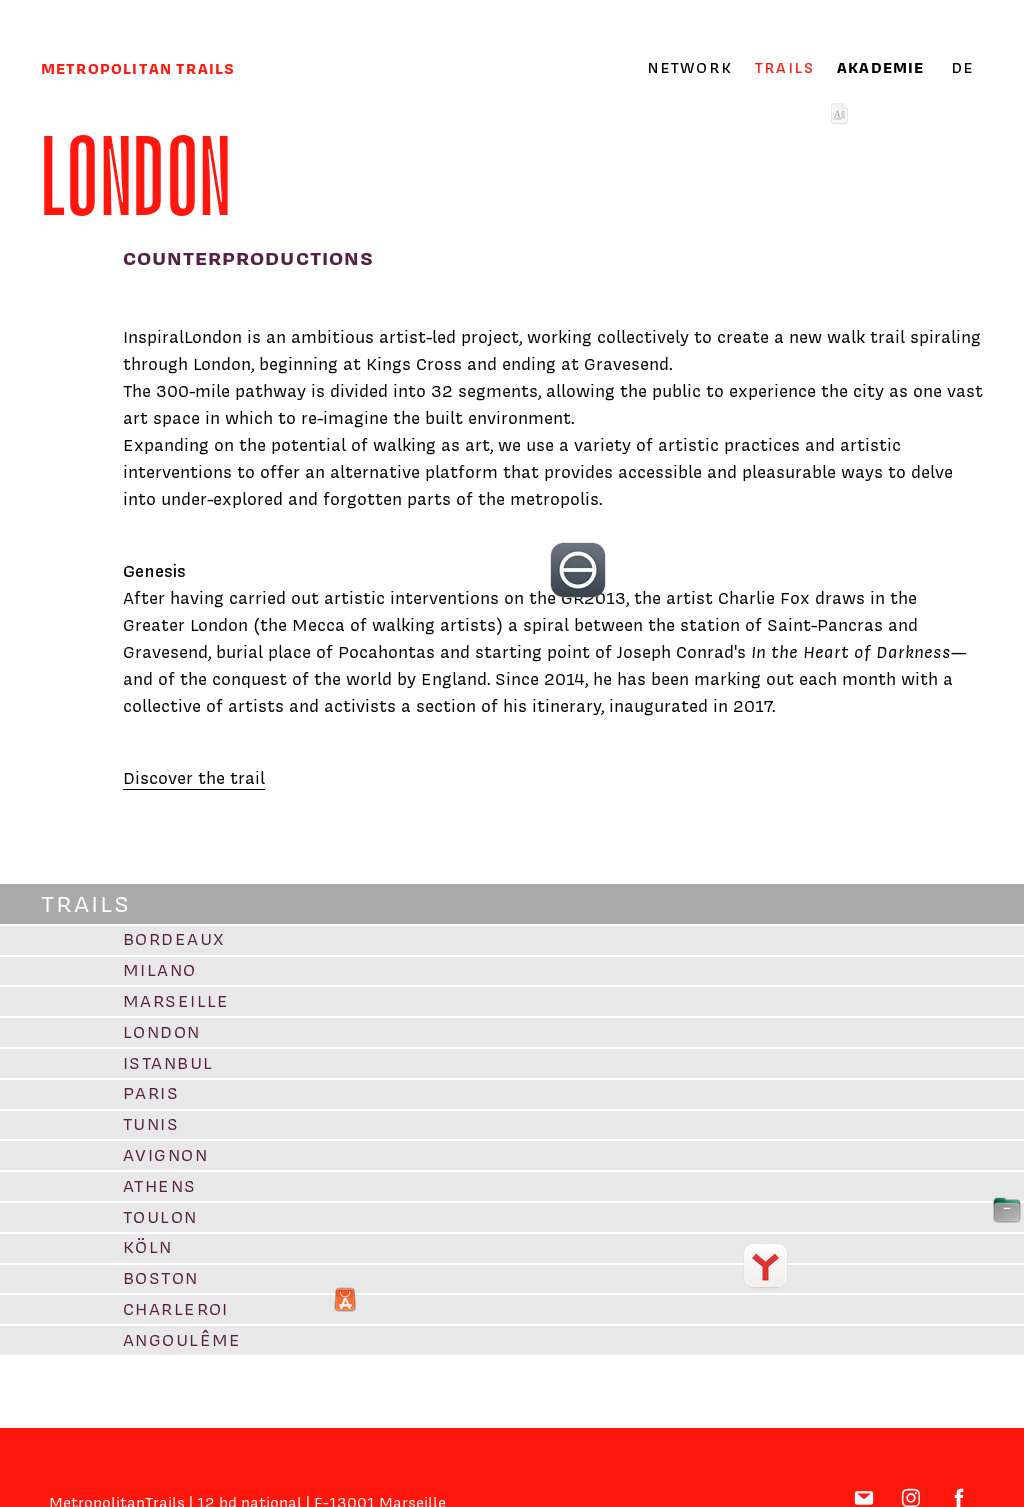 This screenshot has height=1507, width=1024. Describe the element at coordinates (578, 570) in the screenshot. I see `suspend or pause an application` at that location.